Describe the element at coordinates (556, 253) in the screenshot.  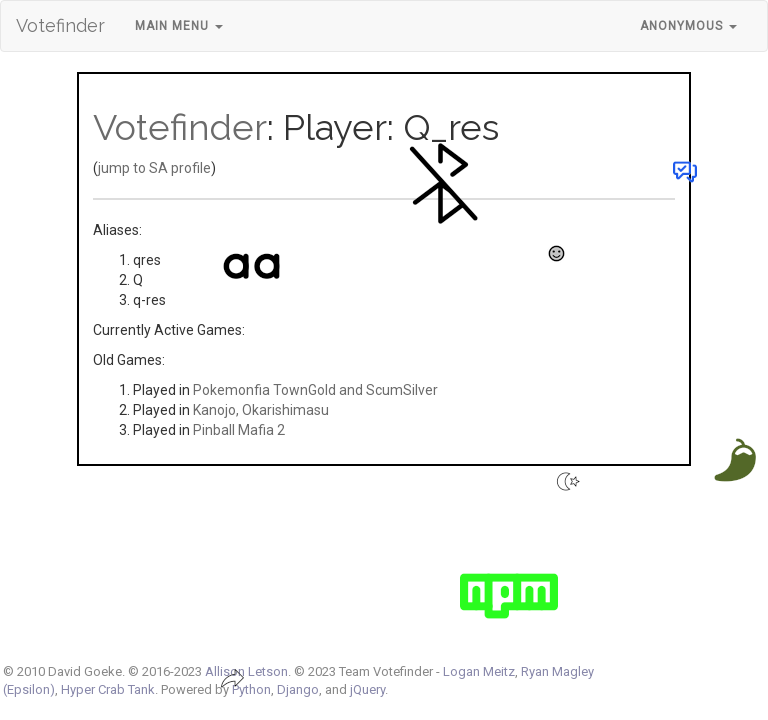
I see `rate your experience as positive` at that location.